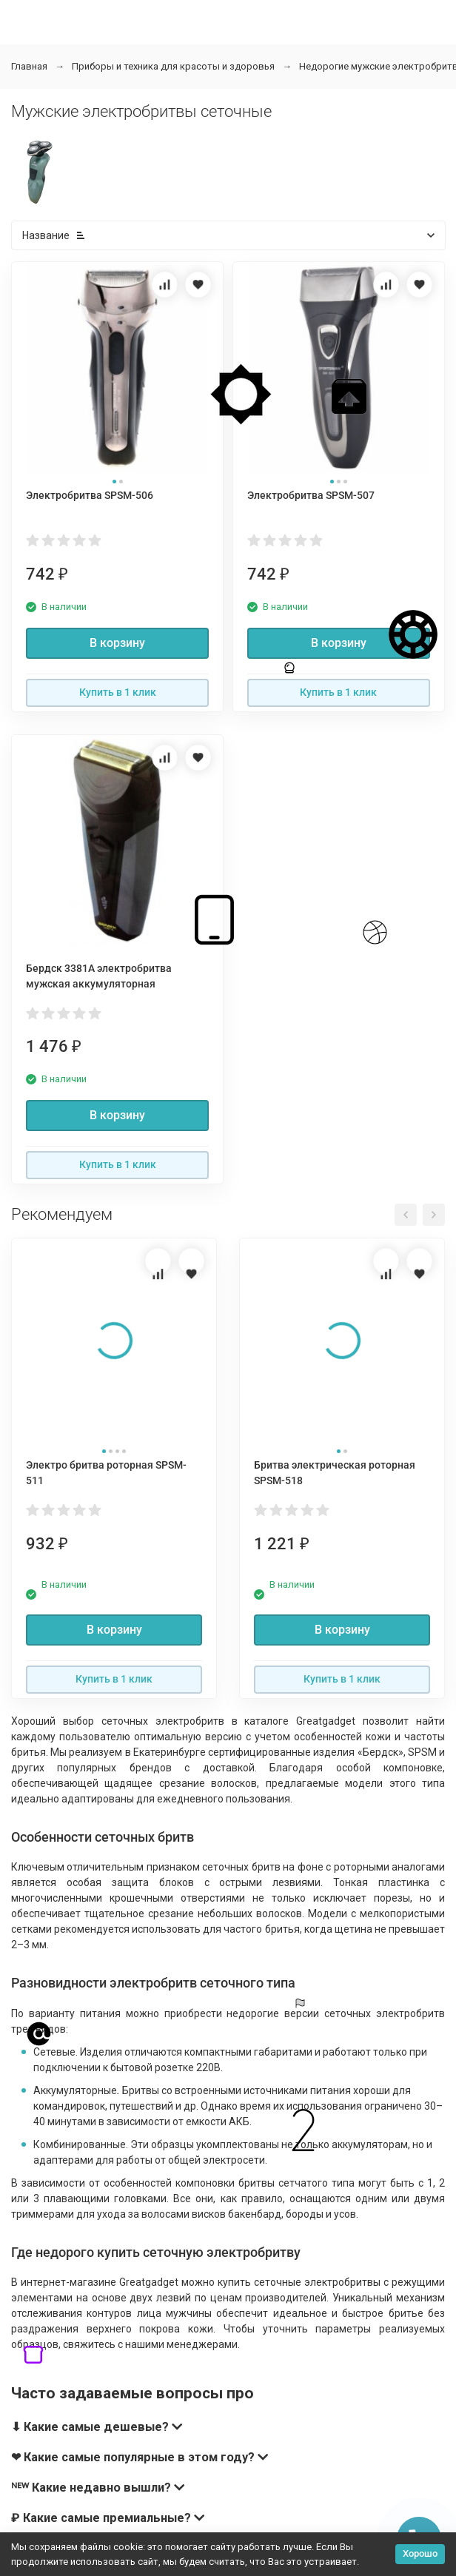 Image resolution: width=456 pixels, height=2576 pixels. What do you see at coordinates (33, 2355) in the screenshot?
I see `browse bakery or bread products` at bounding box center [33, 2355].